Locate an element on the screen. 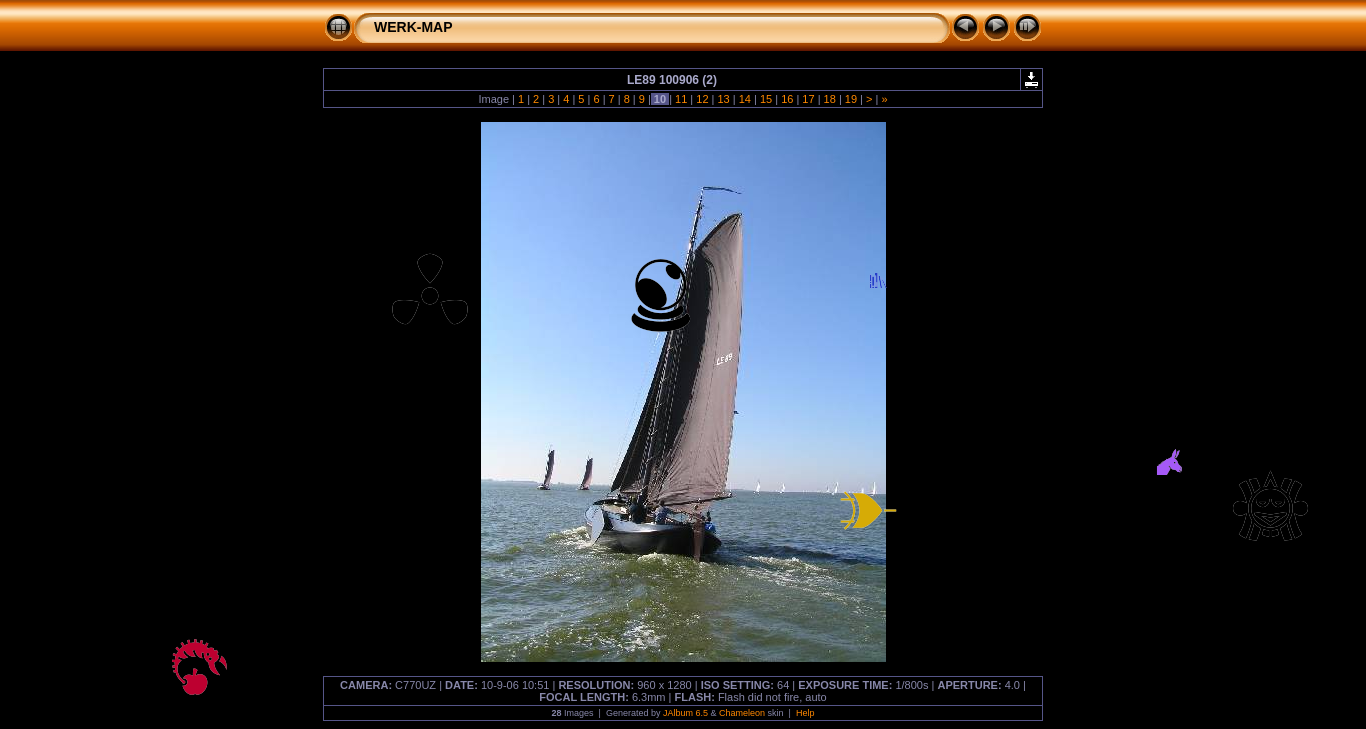 This screenshot has width=1366, height=729. indicates a pest or infestation in a farming/gardening game is located at coordinates (199, 667).